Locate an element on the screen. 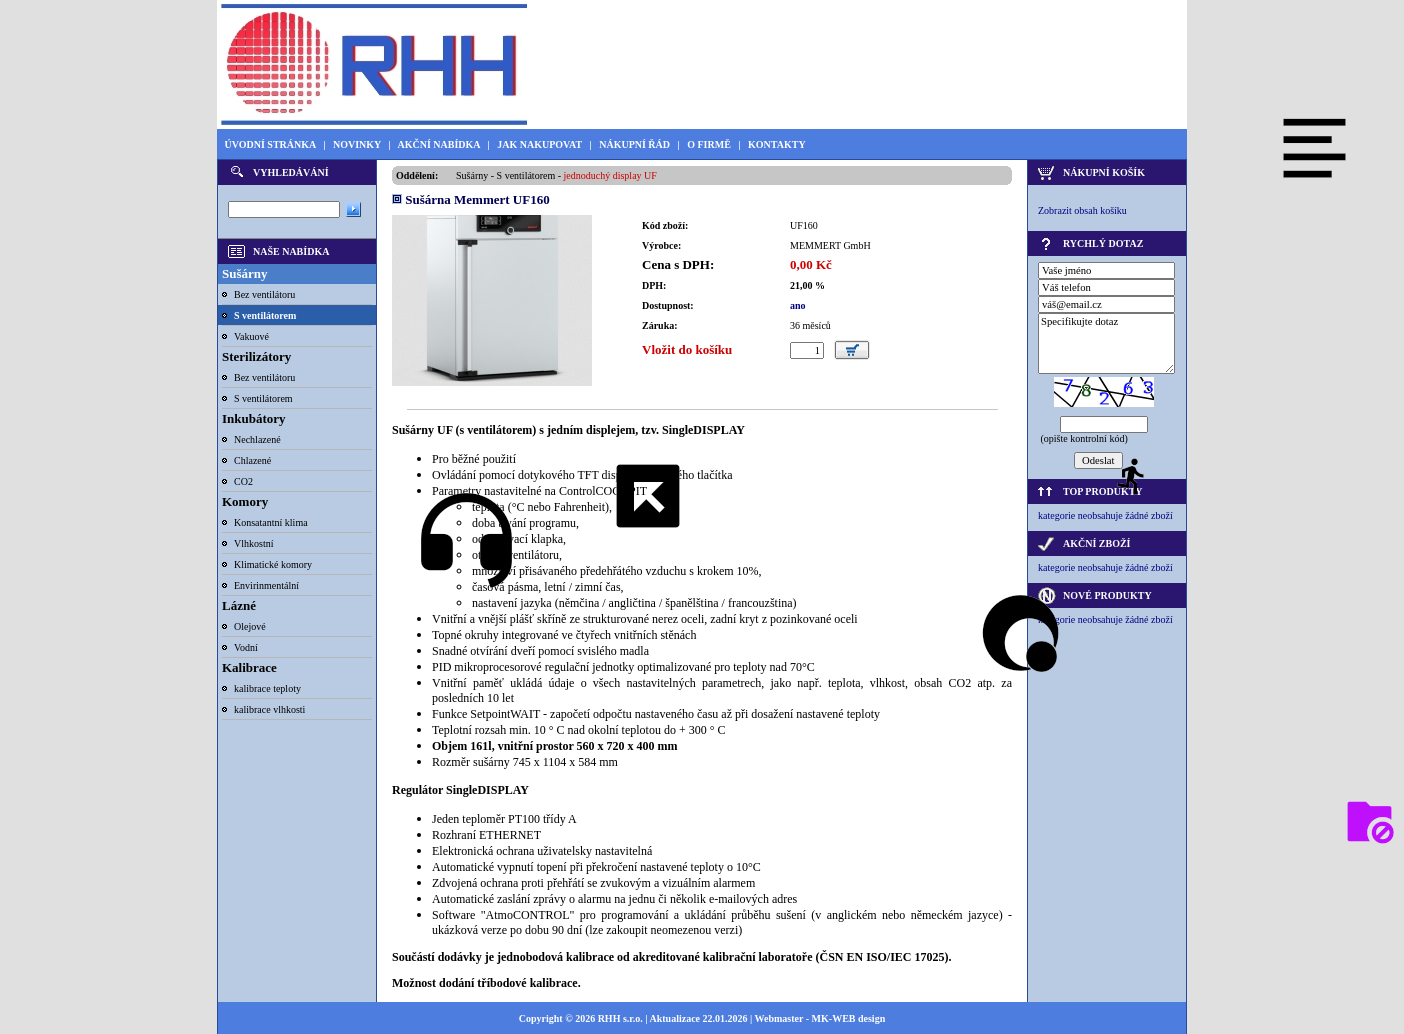  navigate back to previous section is located at coordinates (648, 496).